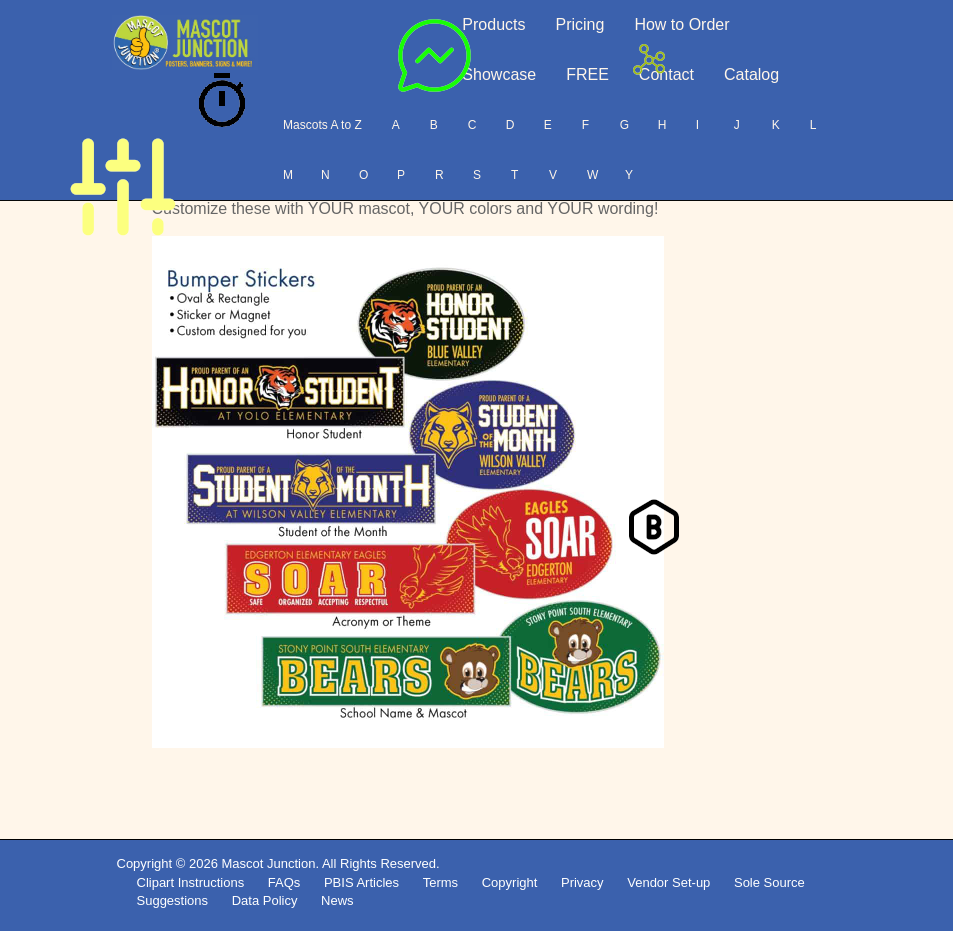 The width and height of the screenshot is (953, 931). Describe the element at coordinates (654, 527) in the screenshot. I see `indicates a "B" tier or category designation` at that location.